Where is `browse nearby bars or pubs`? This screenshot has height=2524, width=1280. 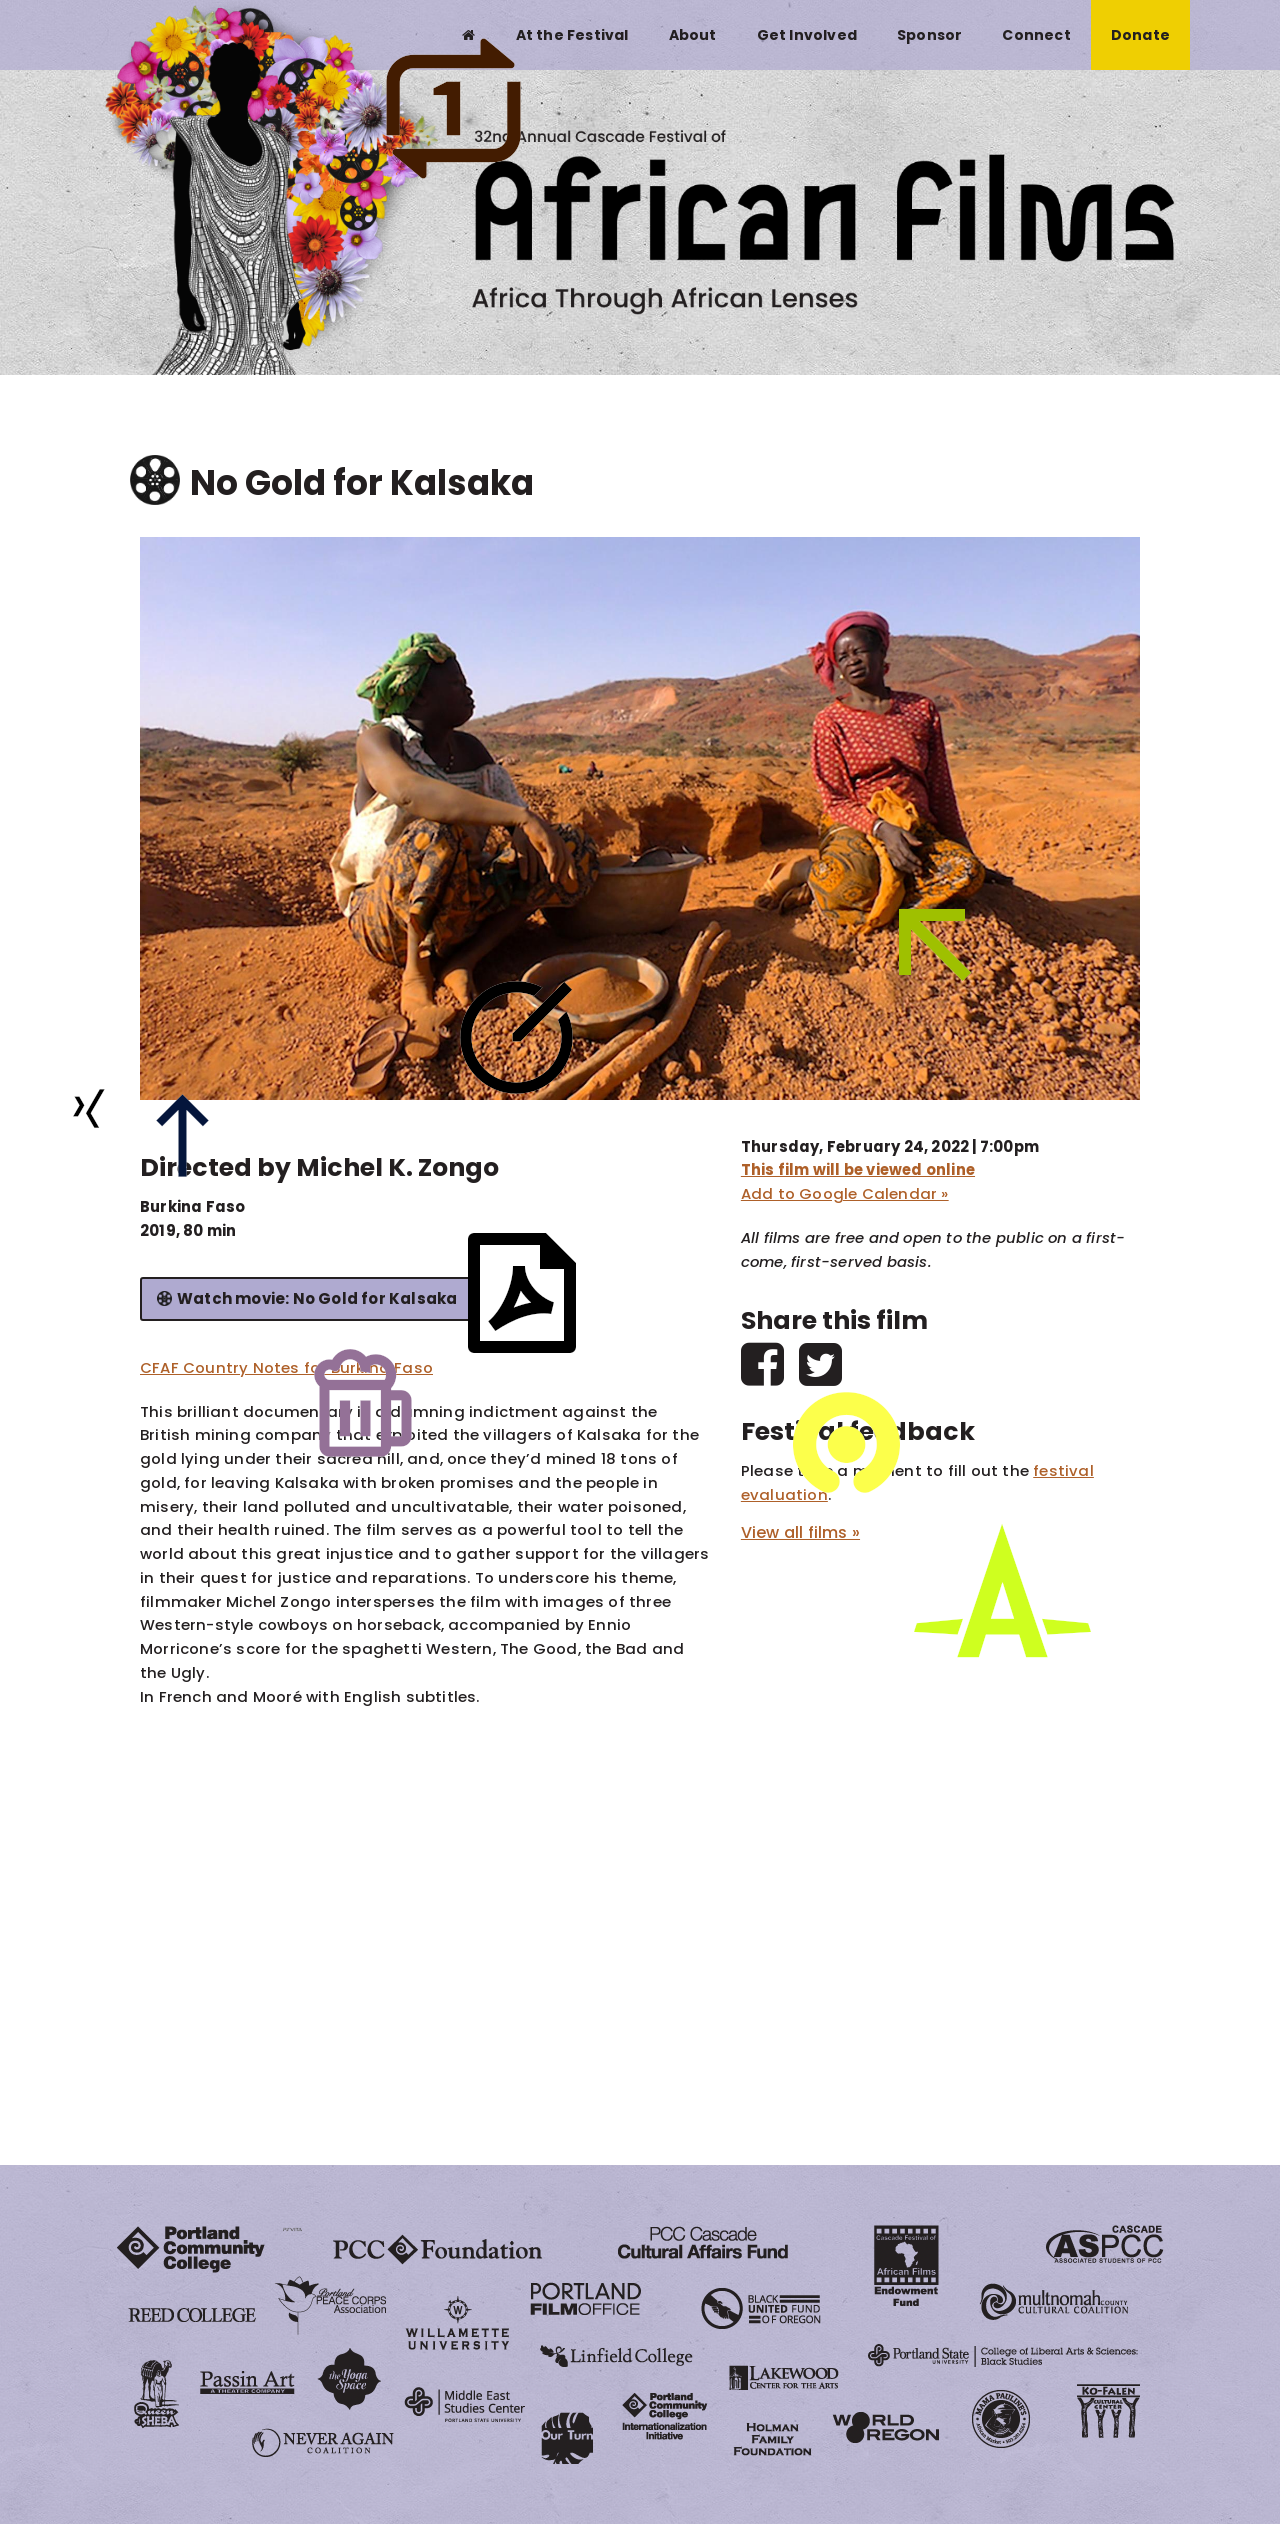
browse nearby bars or pubs is located at coordinates (365, 1405).